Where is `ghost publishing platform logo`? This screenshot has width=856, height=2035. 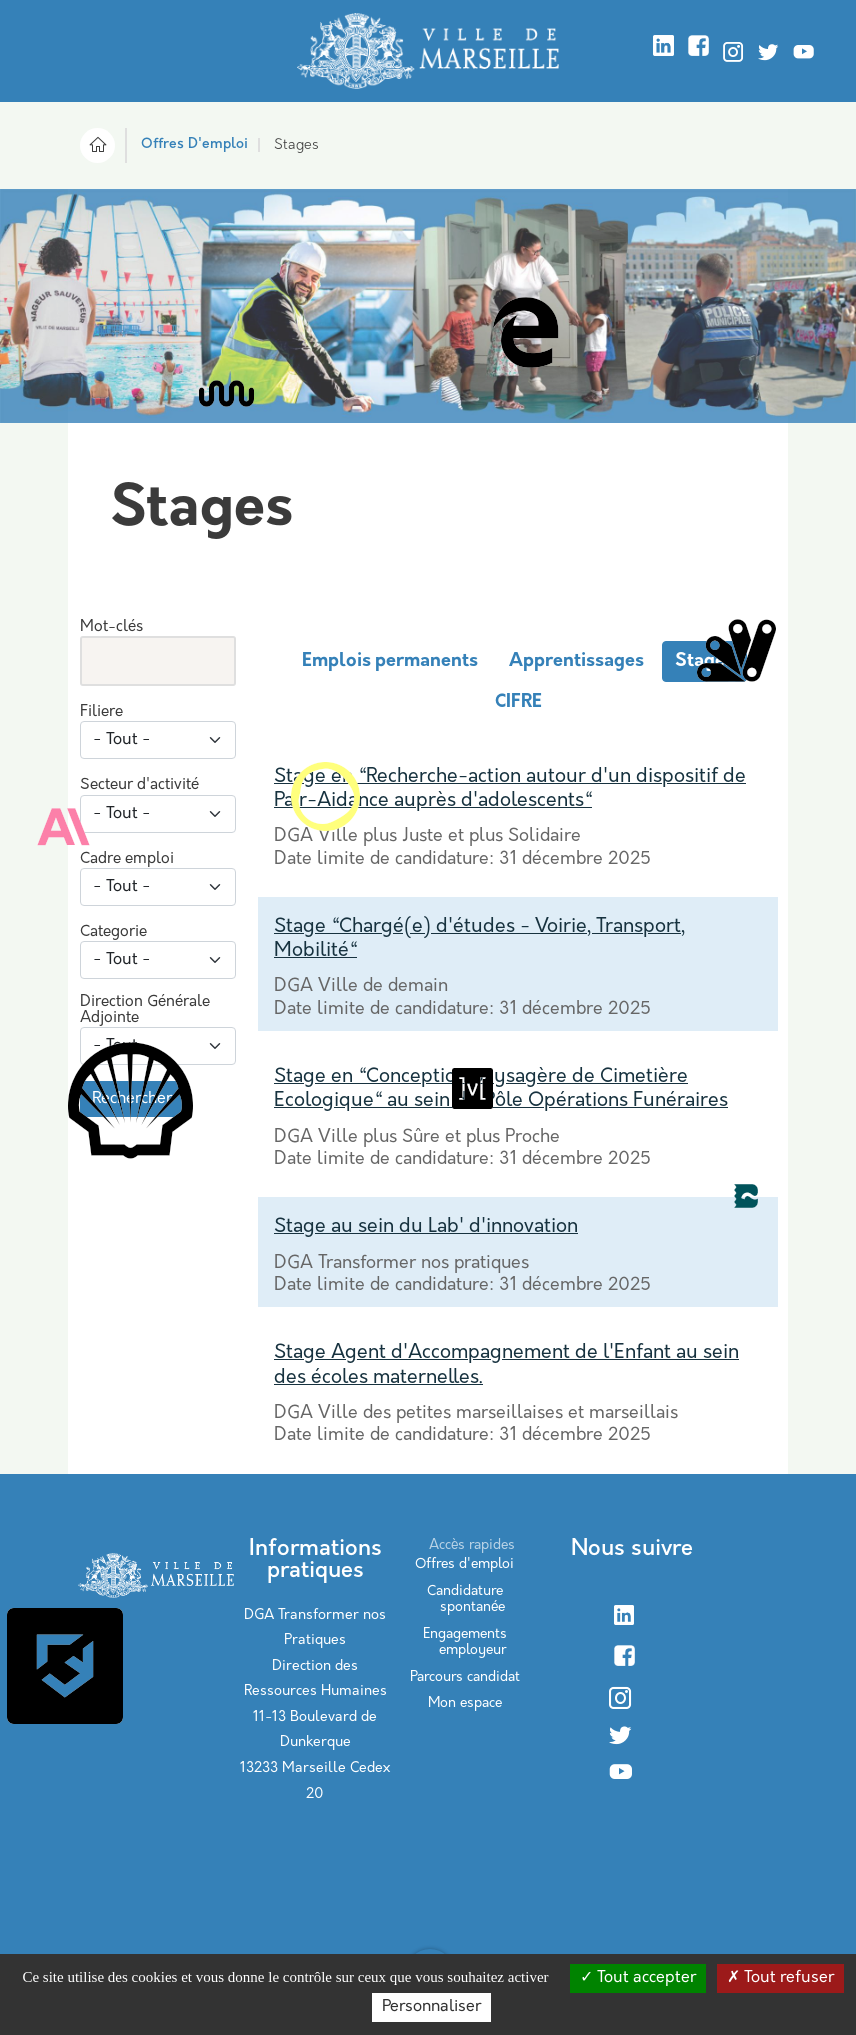 ghost publishing platform logo is located at coordinates (325, 796).